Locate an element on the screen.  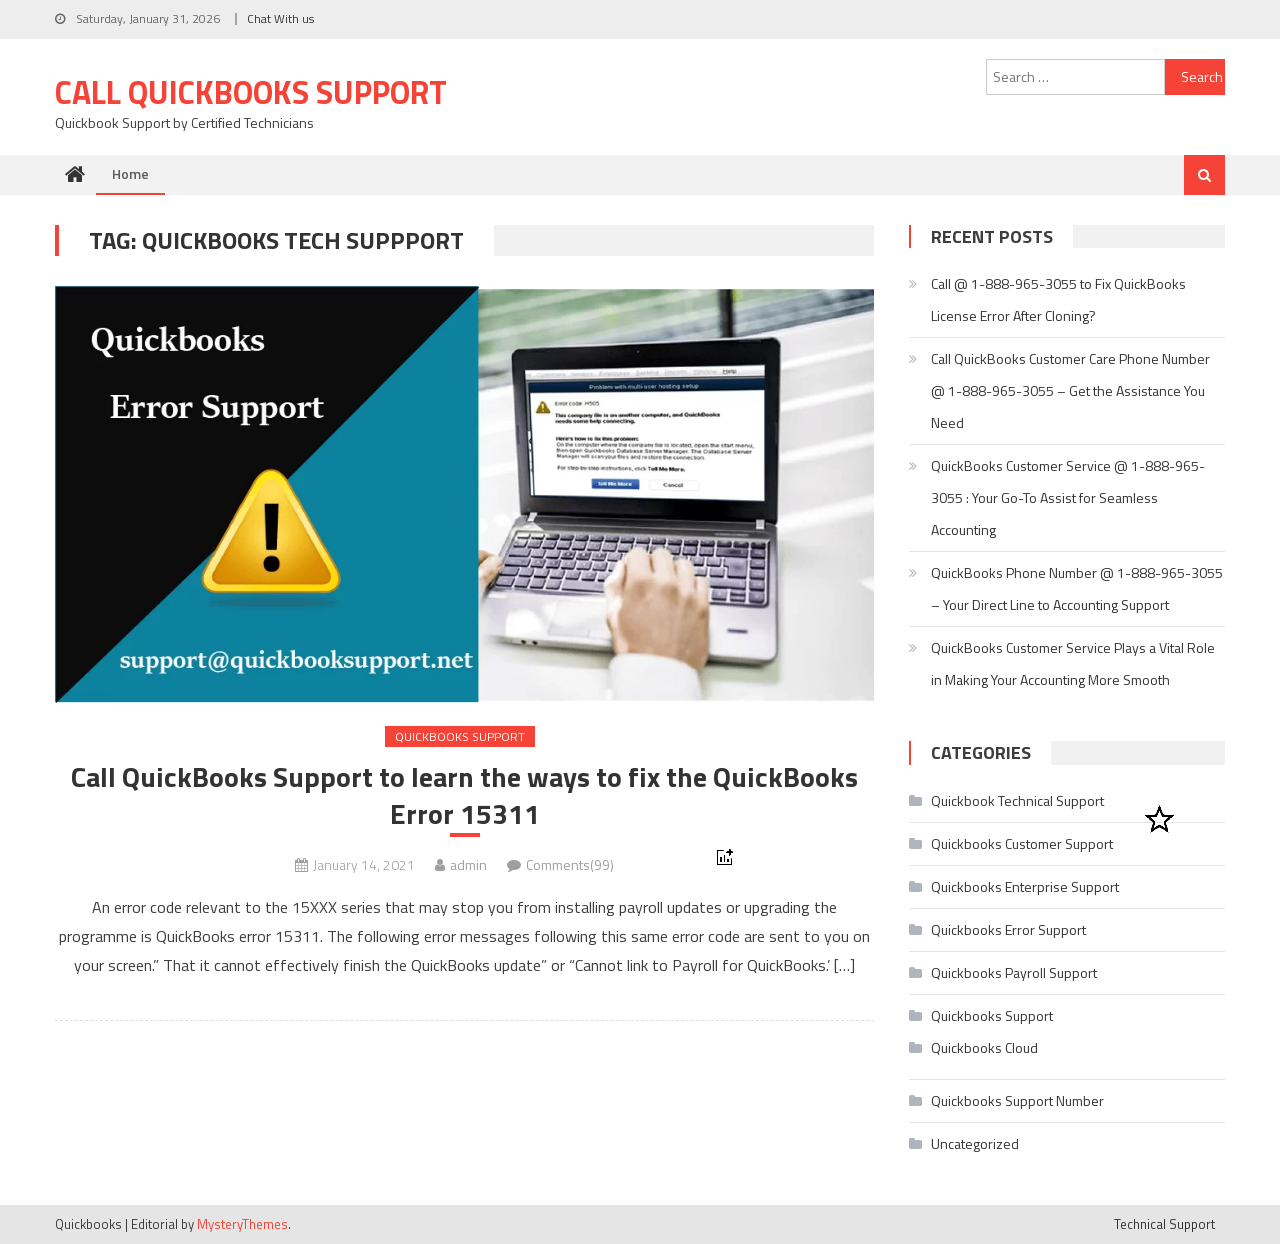
add a new chart or graph is located at coordinates (724, 857).